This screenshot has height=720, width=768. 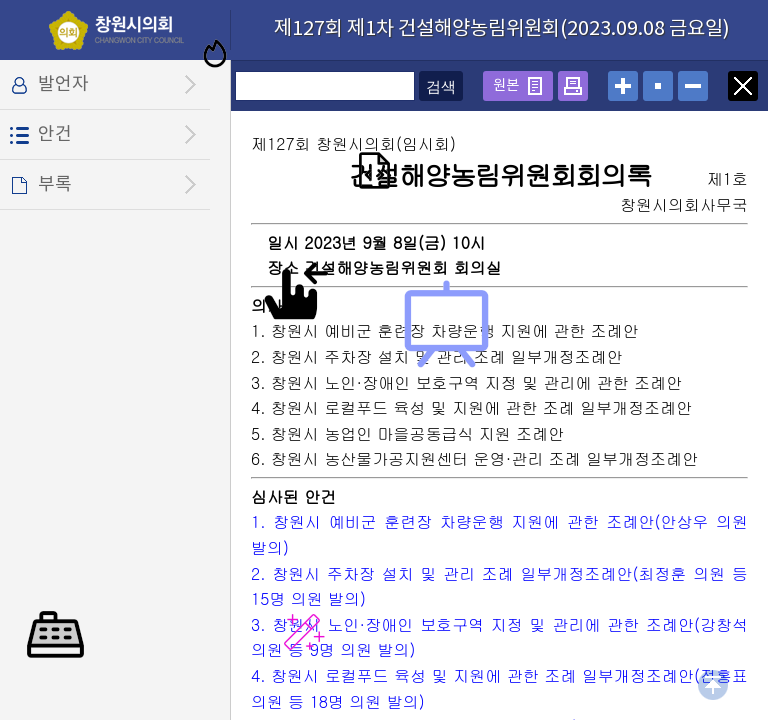 What do you see at coordinates (55, 637) in the screenshot?
I see `access point of sale or checkout` at bounding box center [55, 637].